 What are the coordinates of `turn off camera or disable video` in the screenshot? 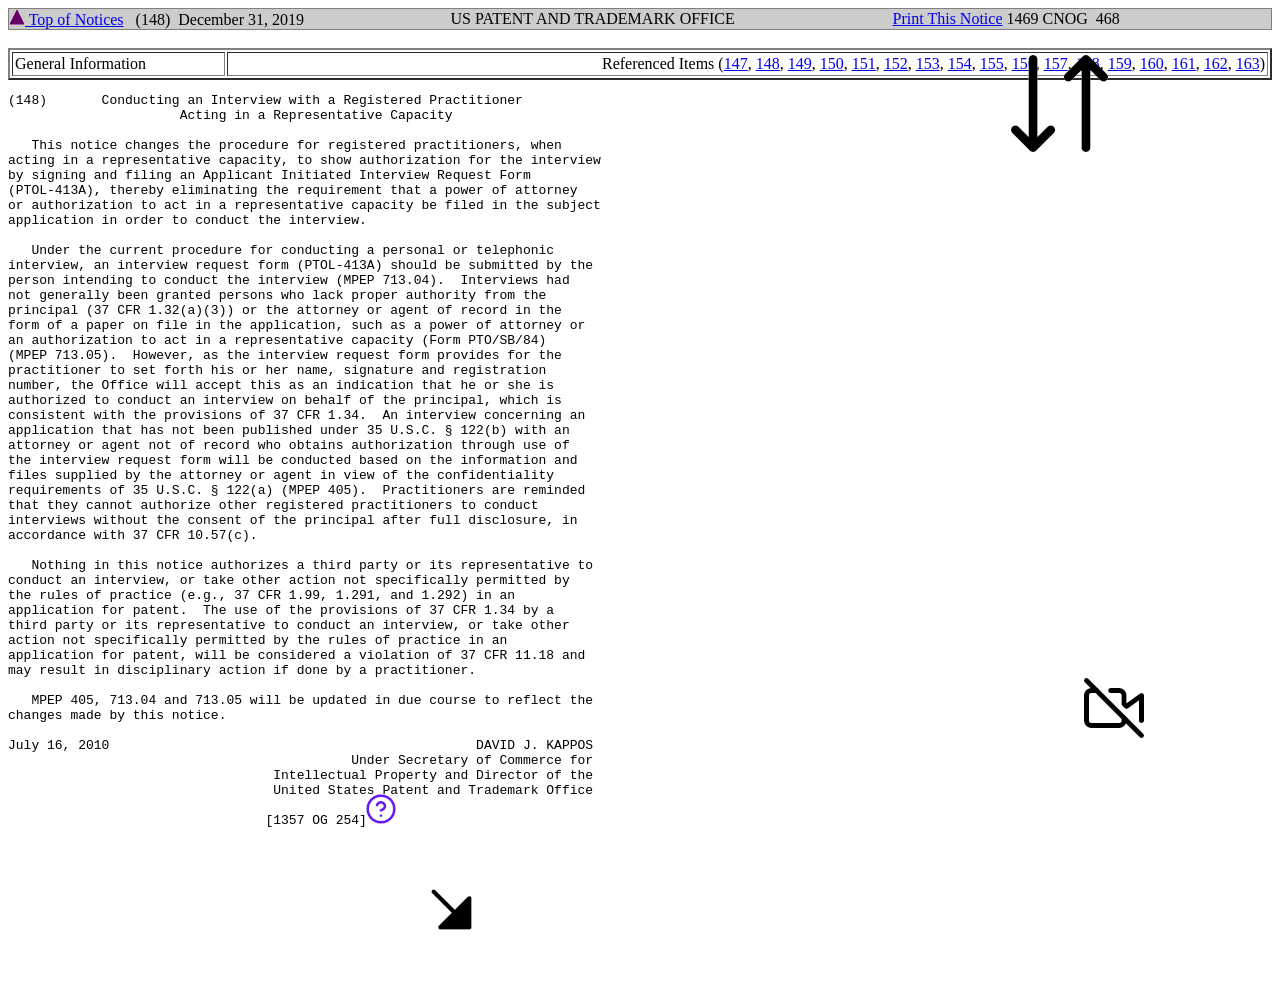 It's located at (1114, 708).